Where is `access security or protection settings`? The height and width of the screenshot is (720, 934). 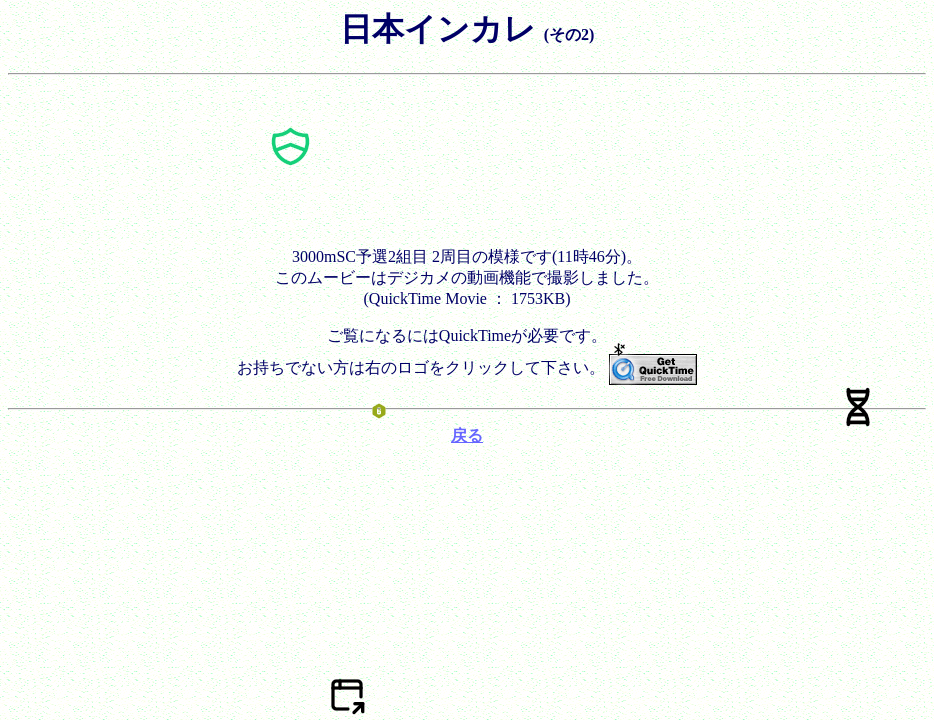 access security or protection settings is located at coordinates (290, 146).